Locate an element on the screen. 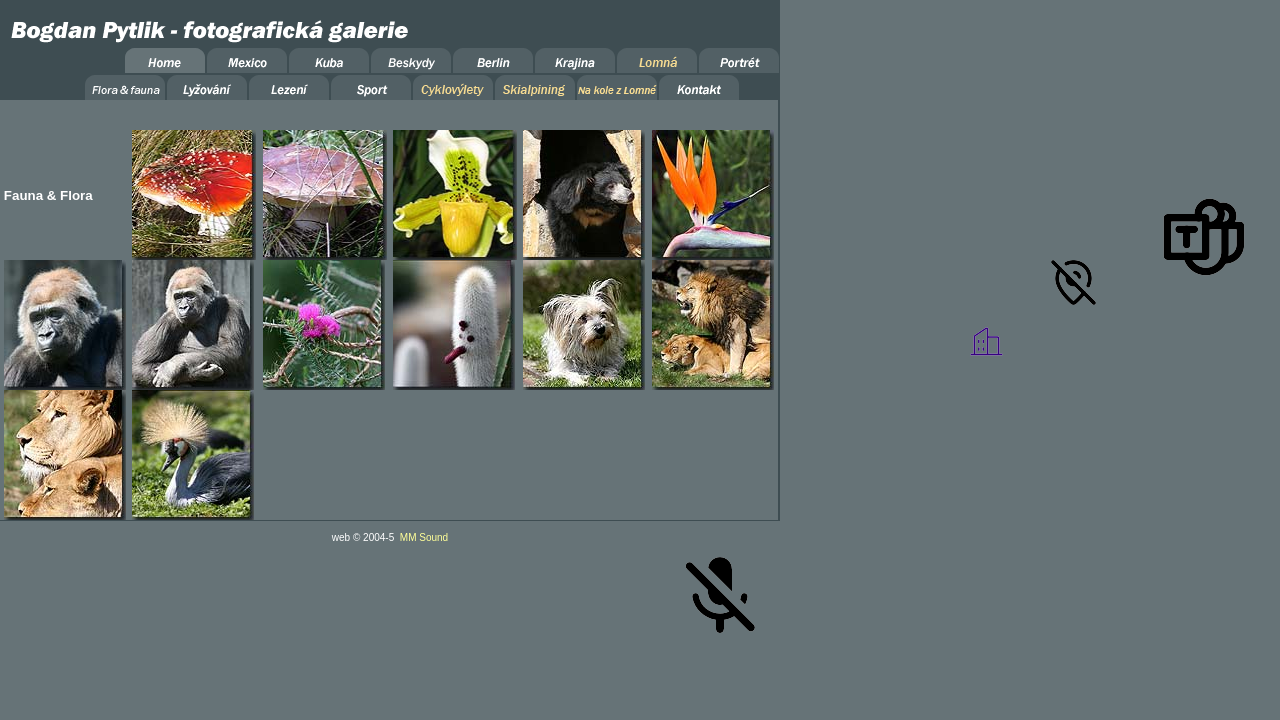 The width and height of the screenshot is (1280, 720). disable location services is located at coordinates (1073, 282).